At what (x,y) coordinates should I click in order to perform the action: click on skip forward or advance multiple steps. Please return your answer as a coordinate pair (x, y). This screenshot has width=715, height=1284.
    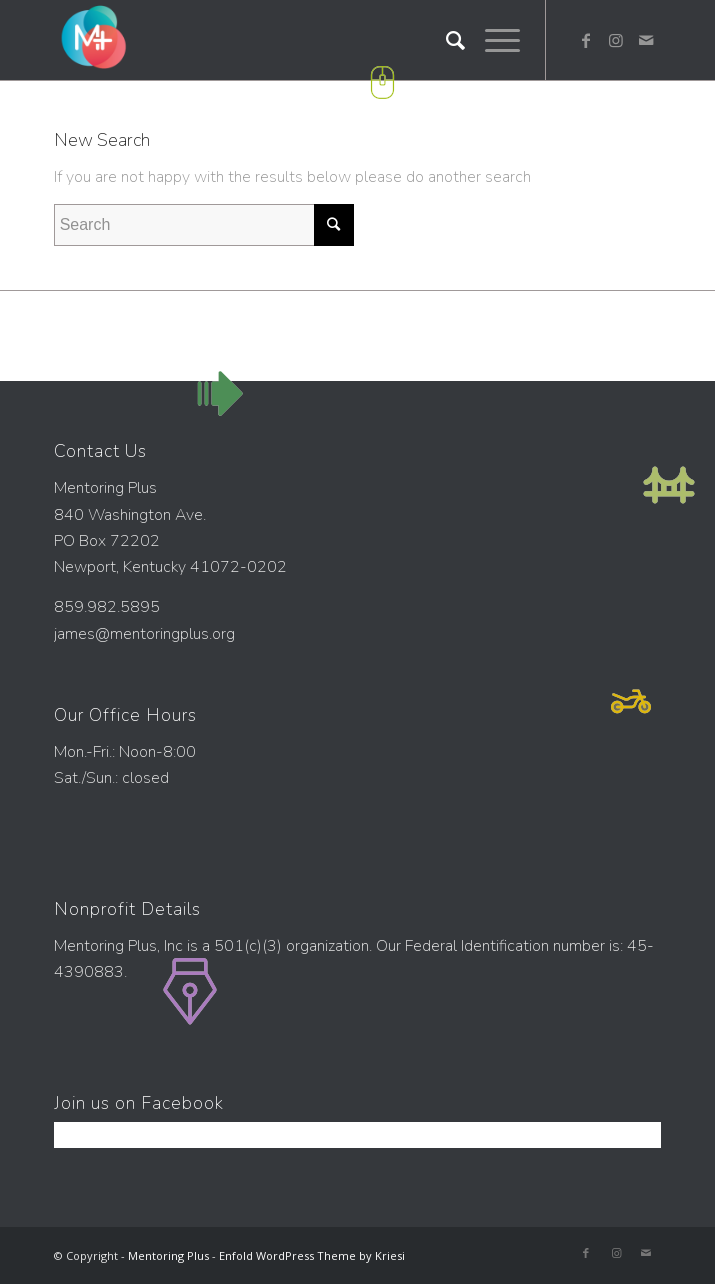
    Looking at the image, I should click on (218, 393).